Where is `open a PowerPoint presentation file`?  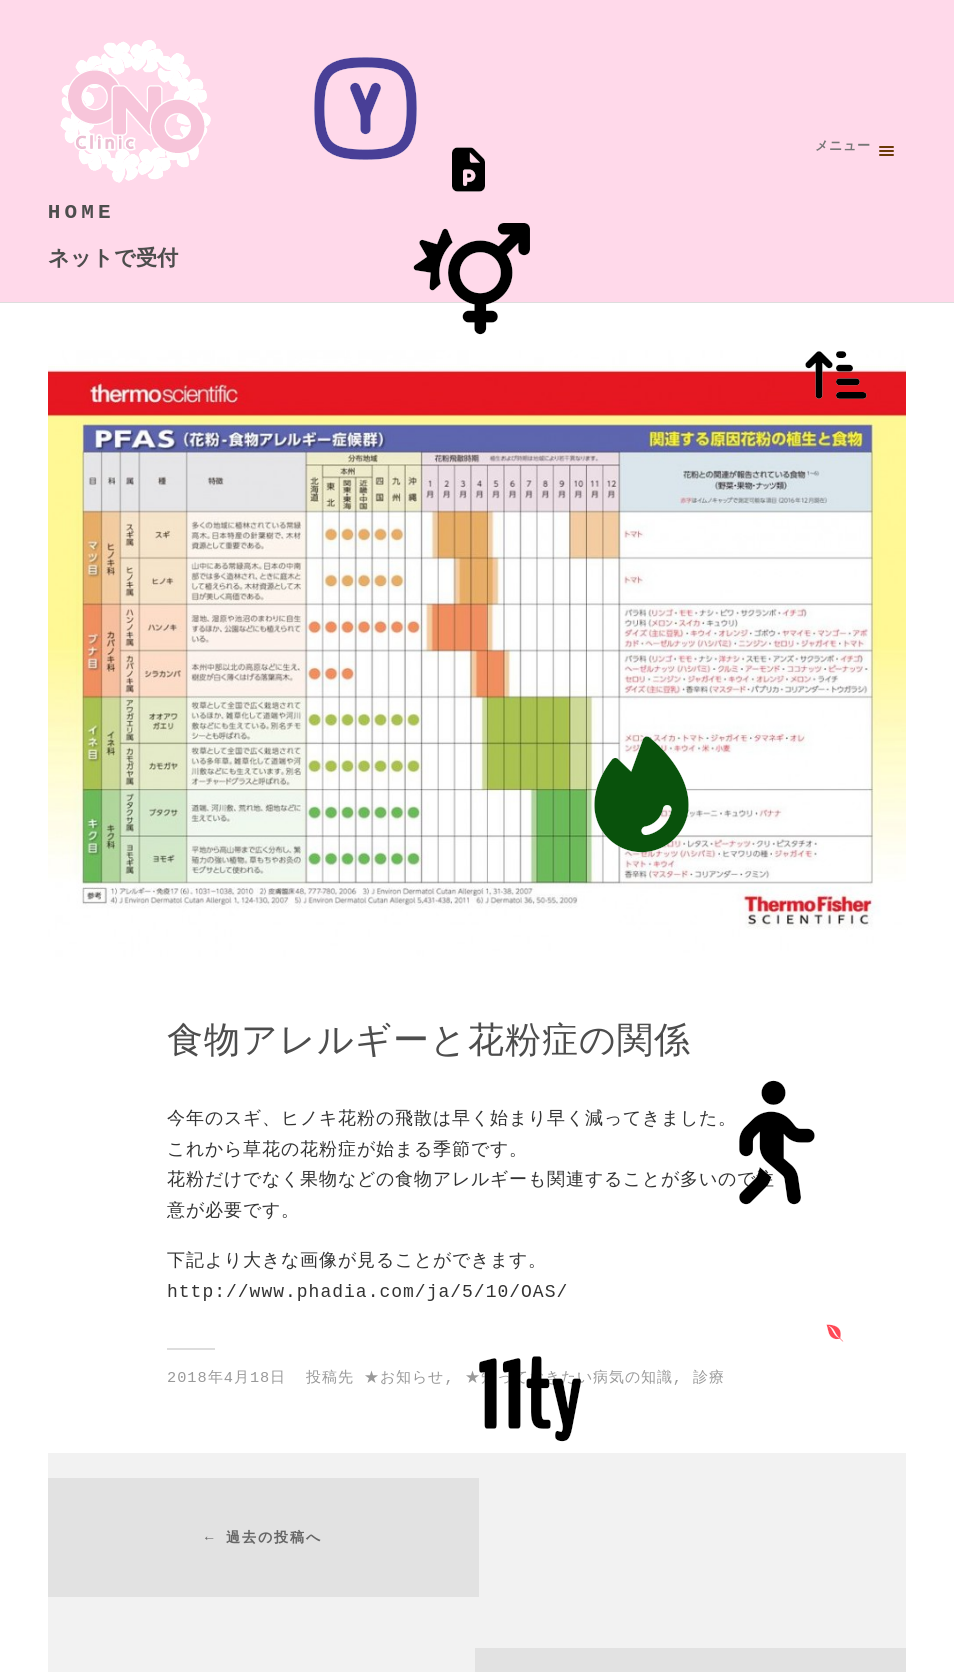 open a PowerPoint presentation file is located at coordinates (468, 169).